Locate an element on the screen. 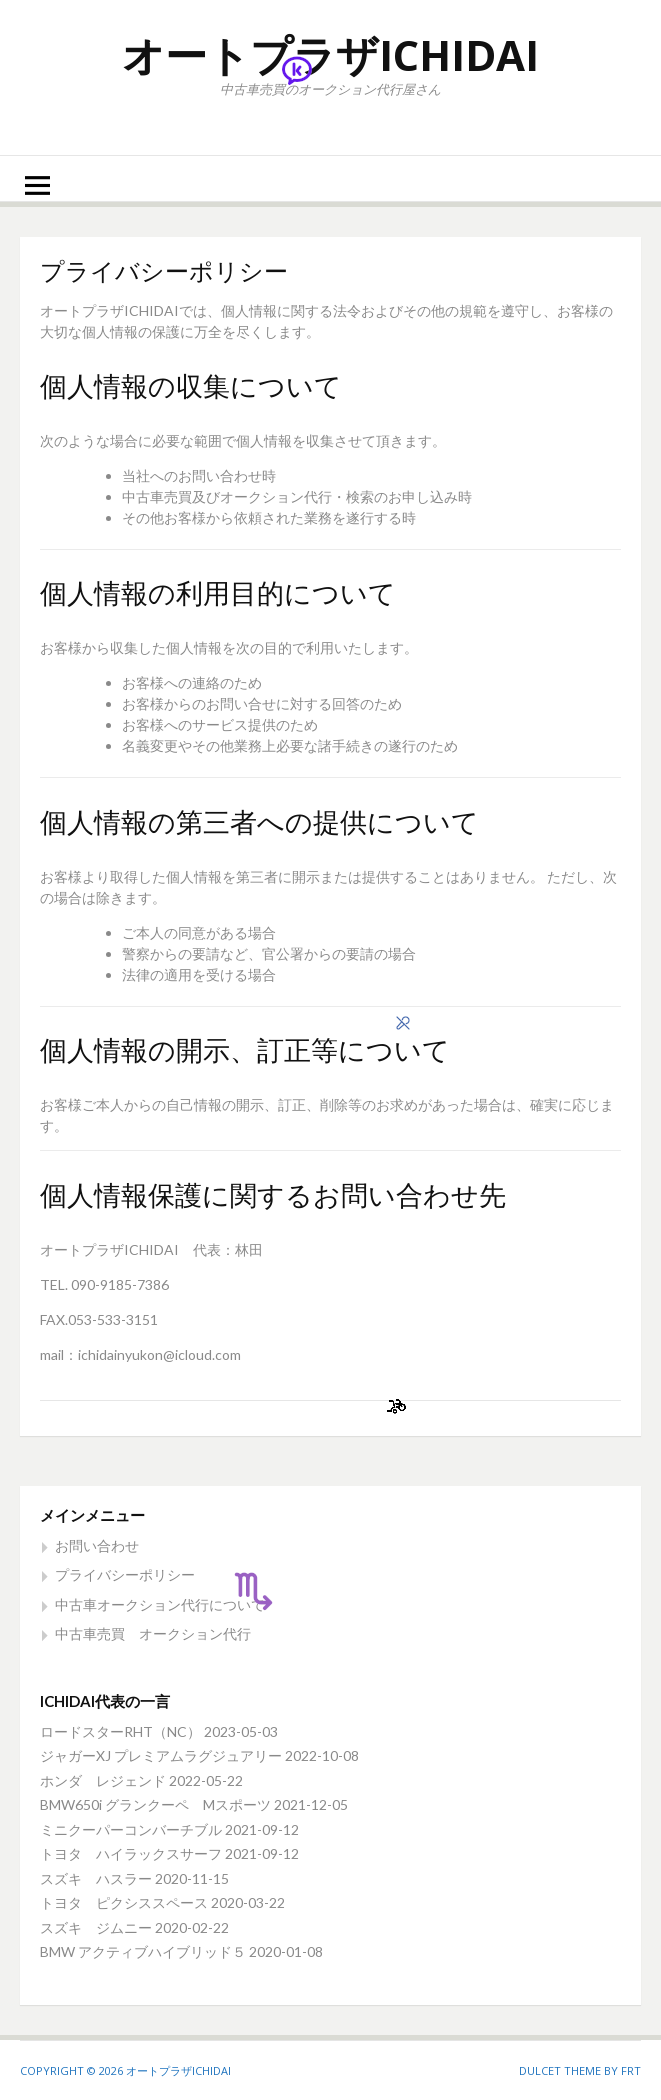 The width and height of the screenshot is (661, 2100). mute microphone is located at coordinates (403, 1023).